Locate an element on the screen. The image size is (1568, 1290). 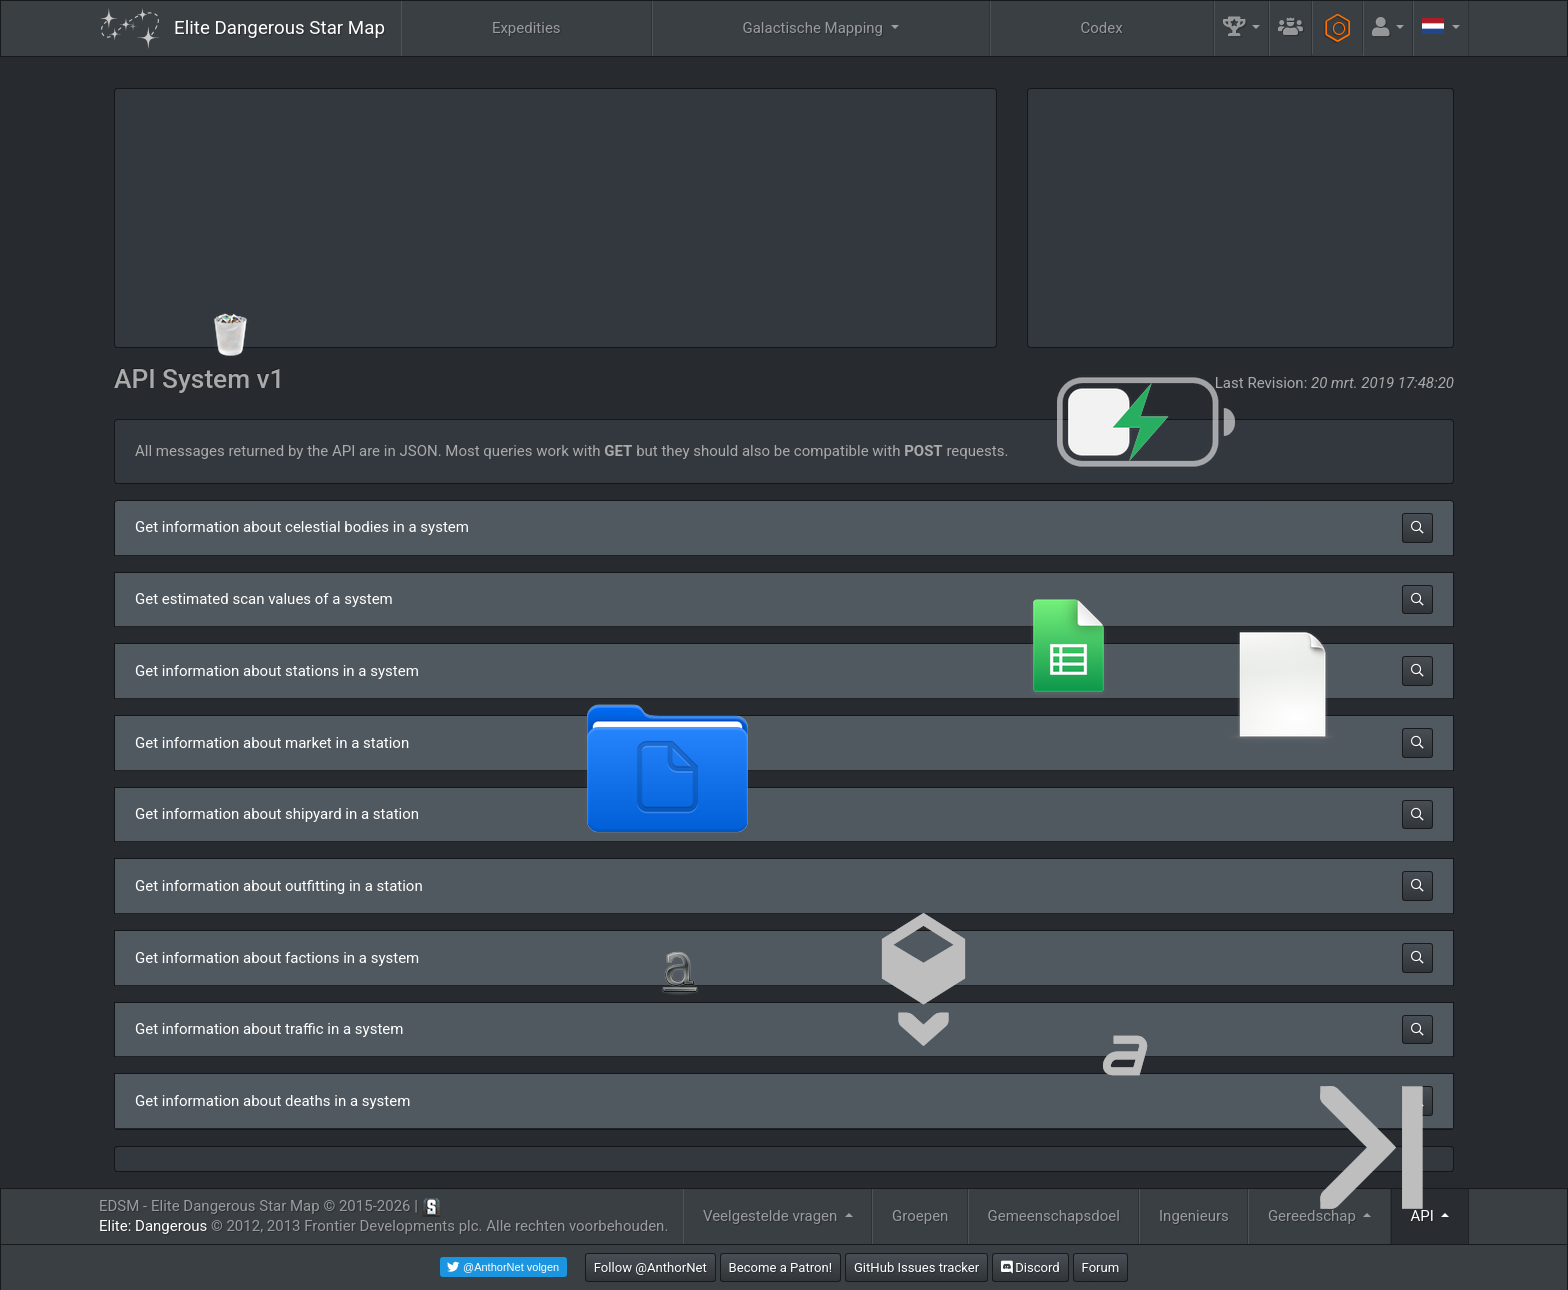
insert an object or 3D element into the document is located at coordinates (923, 979).